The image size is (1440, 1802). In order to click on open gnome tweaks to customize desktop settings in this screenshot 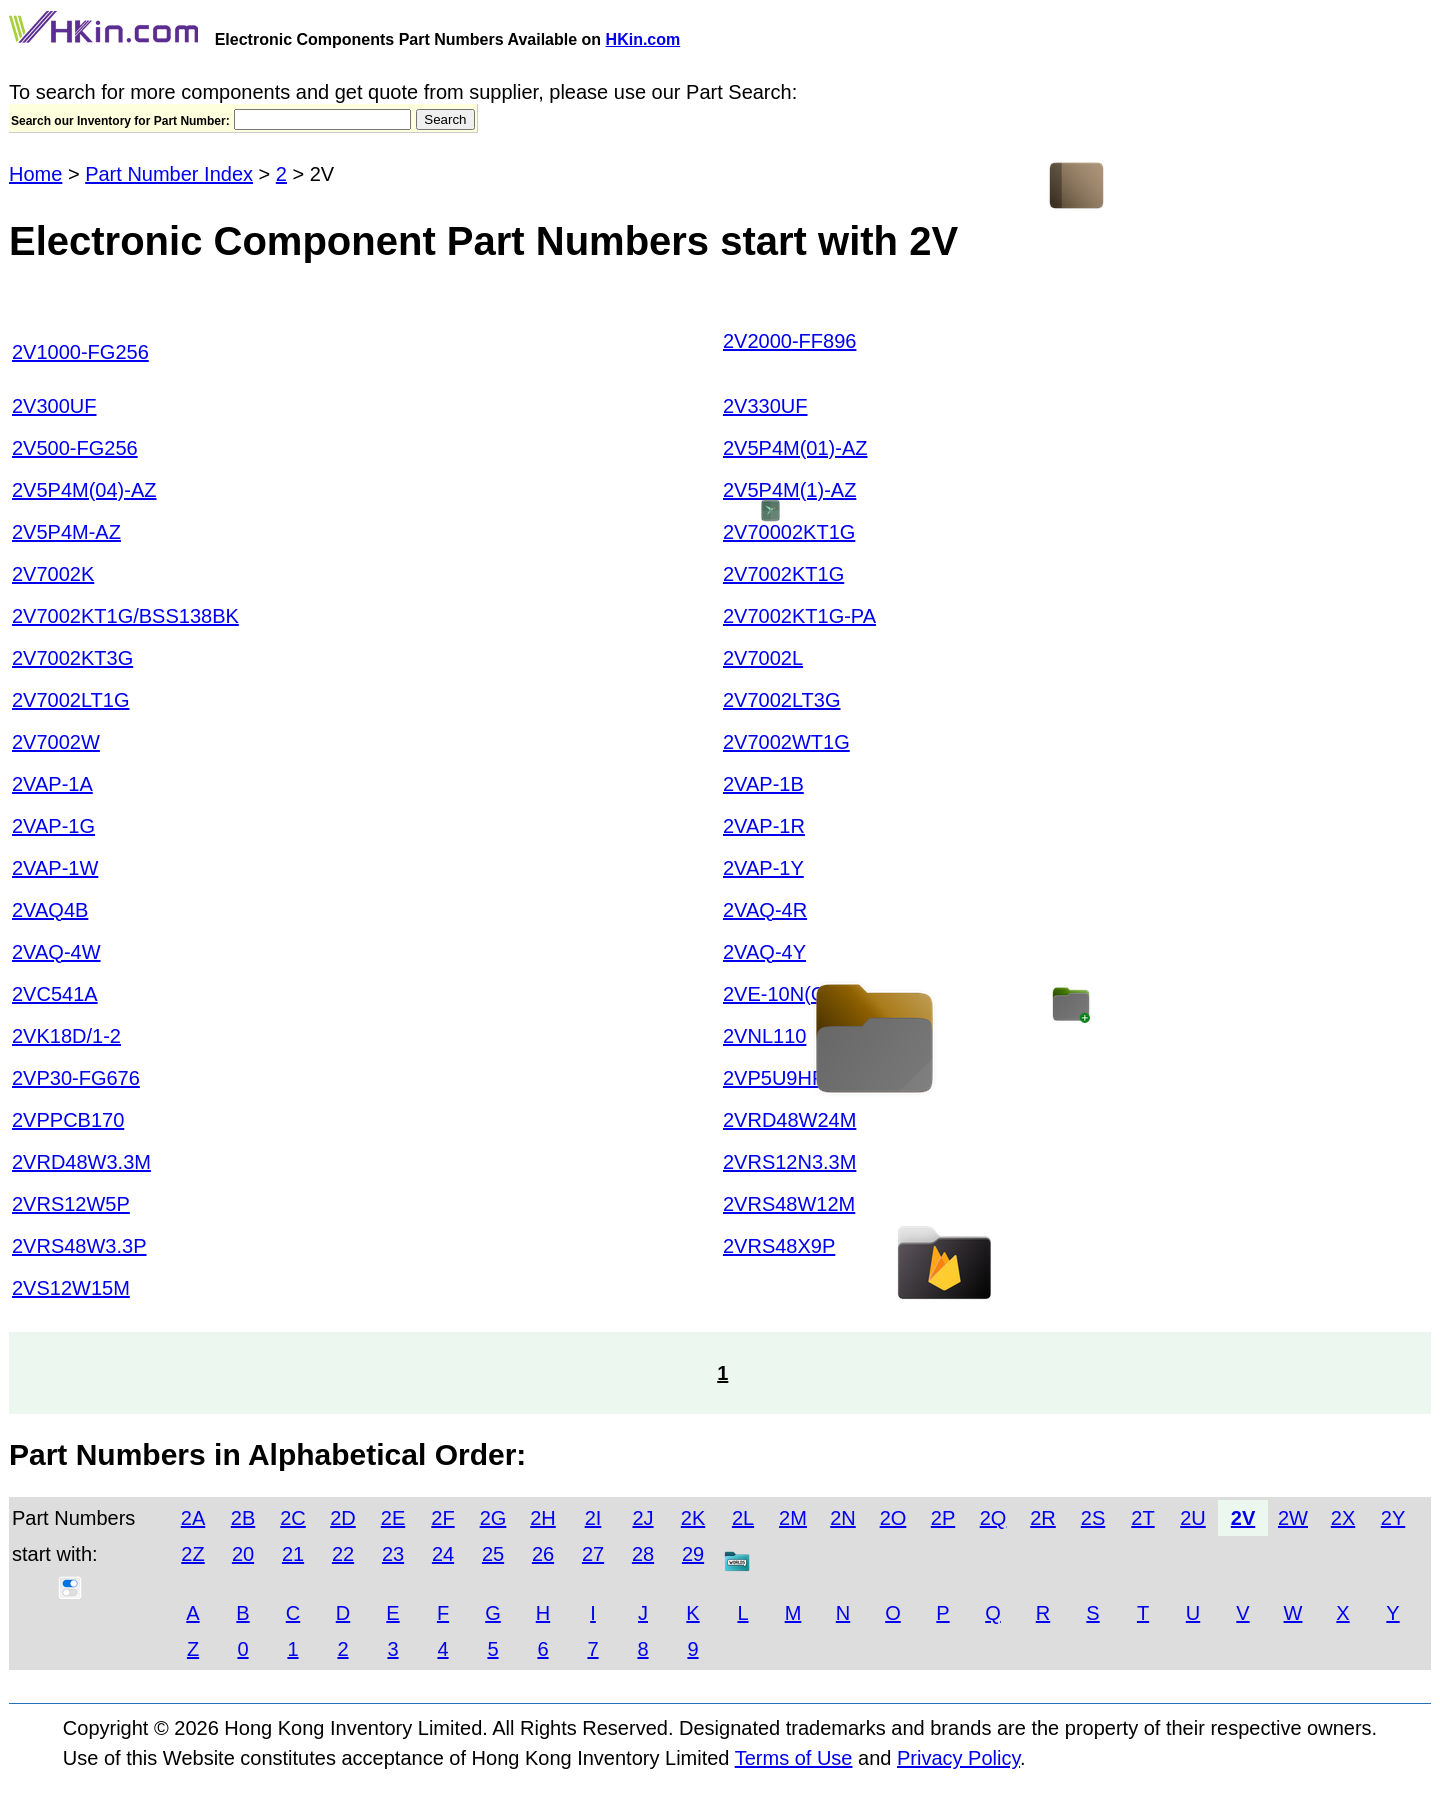, I will do `click(70, 1588)`.